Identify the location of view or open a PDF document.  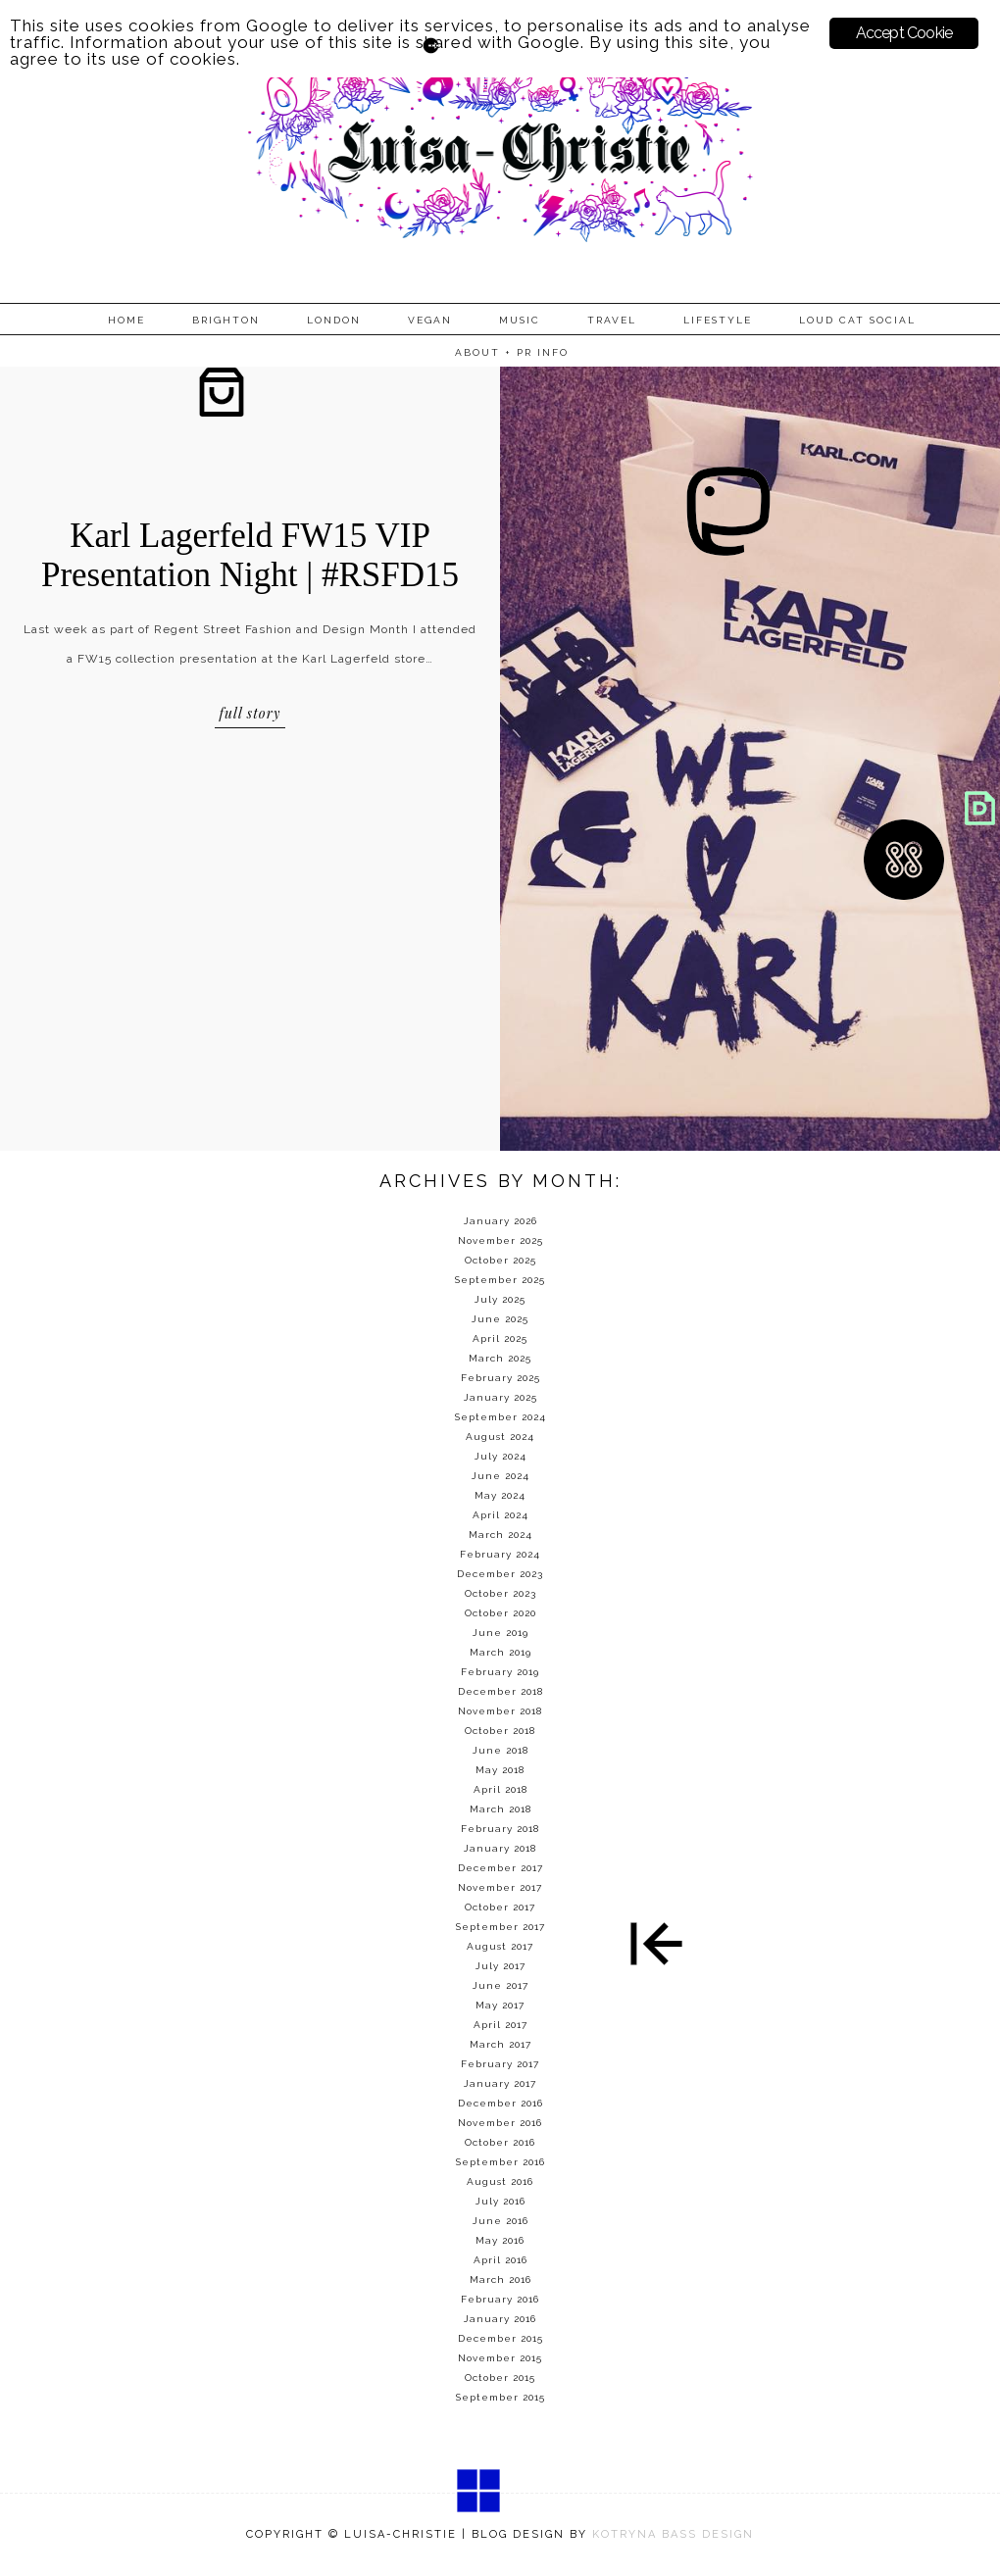
(979, 808).